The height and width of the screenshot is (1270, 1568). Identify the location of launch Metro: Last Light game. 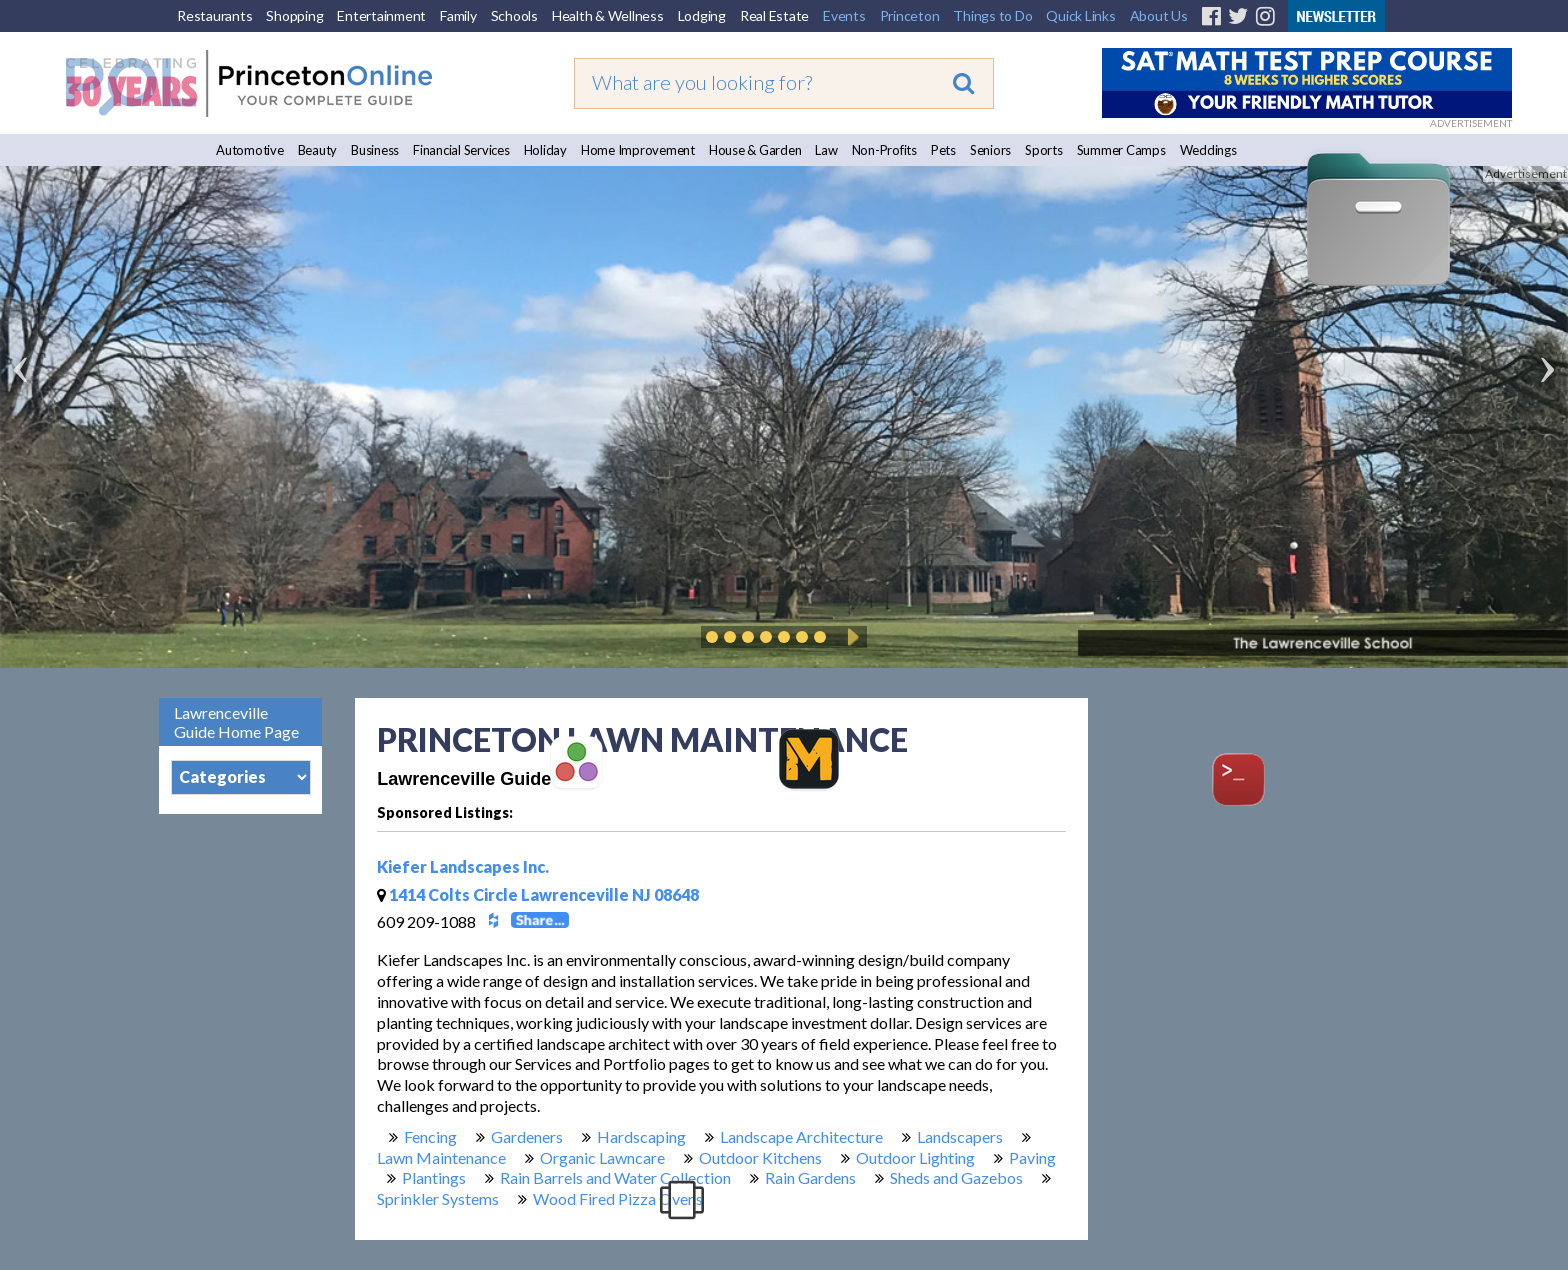
(809, 759).